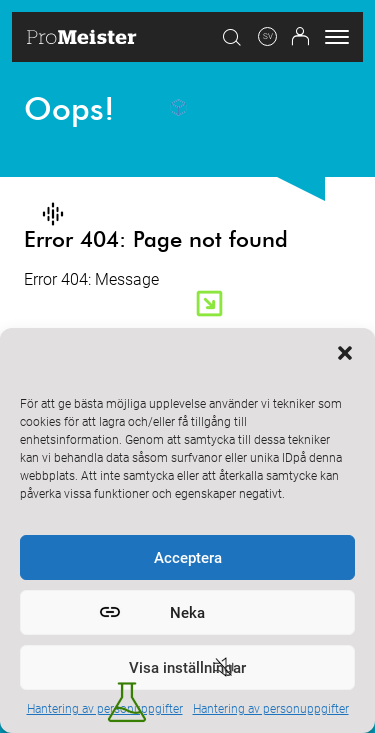 The height and width of the screenshot is (733, 375). Describe the element at coordinates (53, 214) in the screenshot. I see `open google podcasts app` at that location.